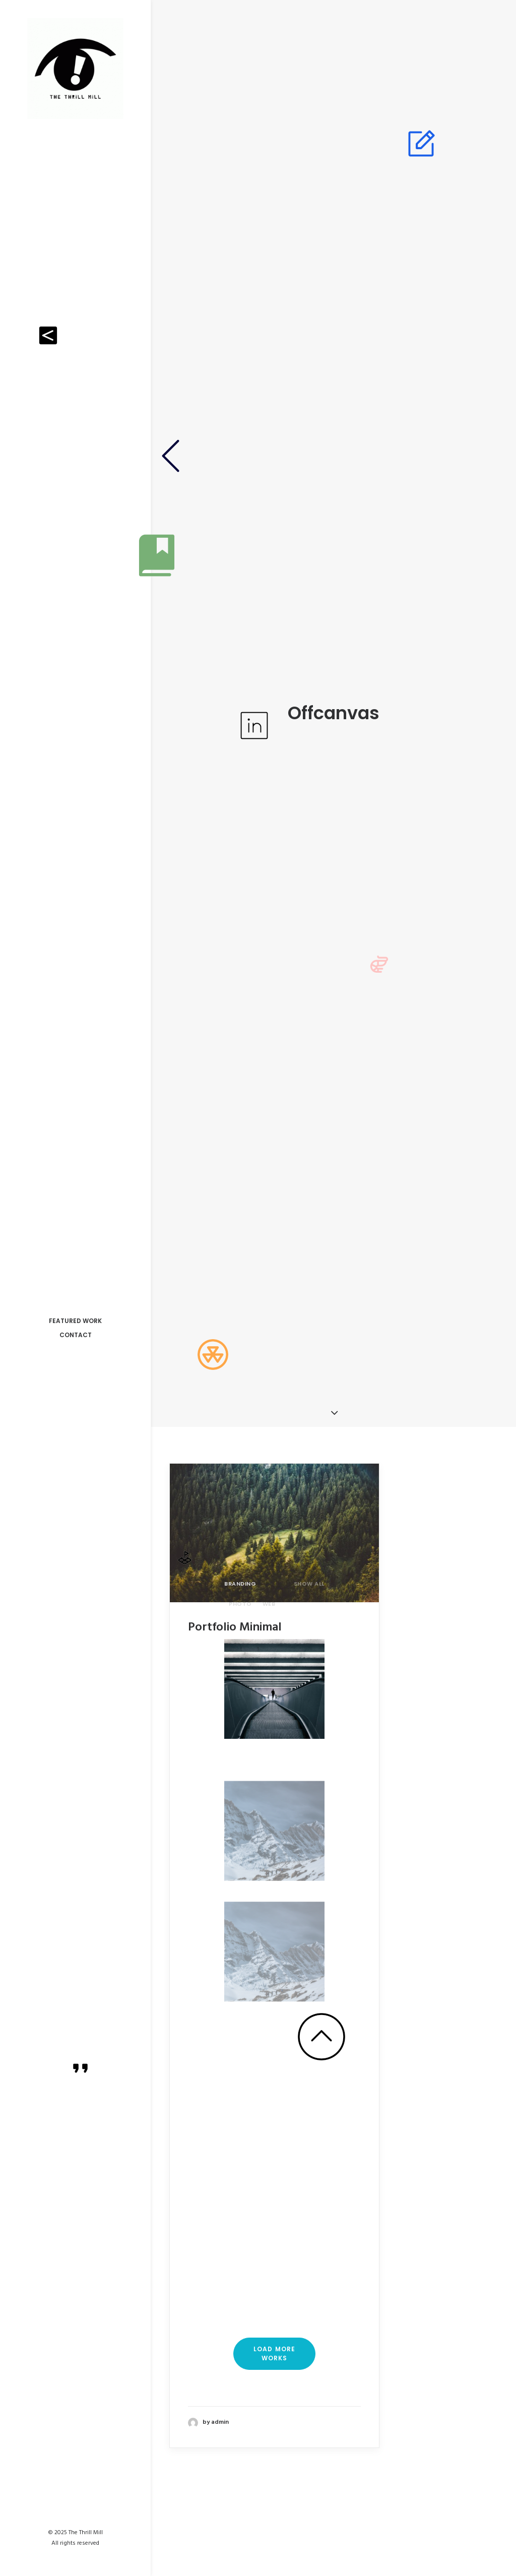 The width and height of the screenshot is (516, 2576). I want to click on view land plot or parcel details, so click(184, 1557).